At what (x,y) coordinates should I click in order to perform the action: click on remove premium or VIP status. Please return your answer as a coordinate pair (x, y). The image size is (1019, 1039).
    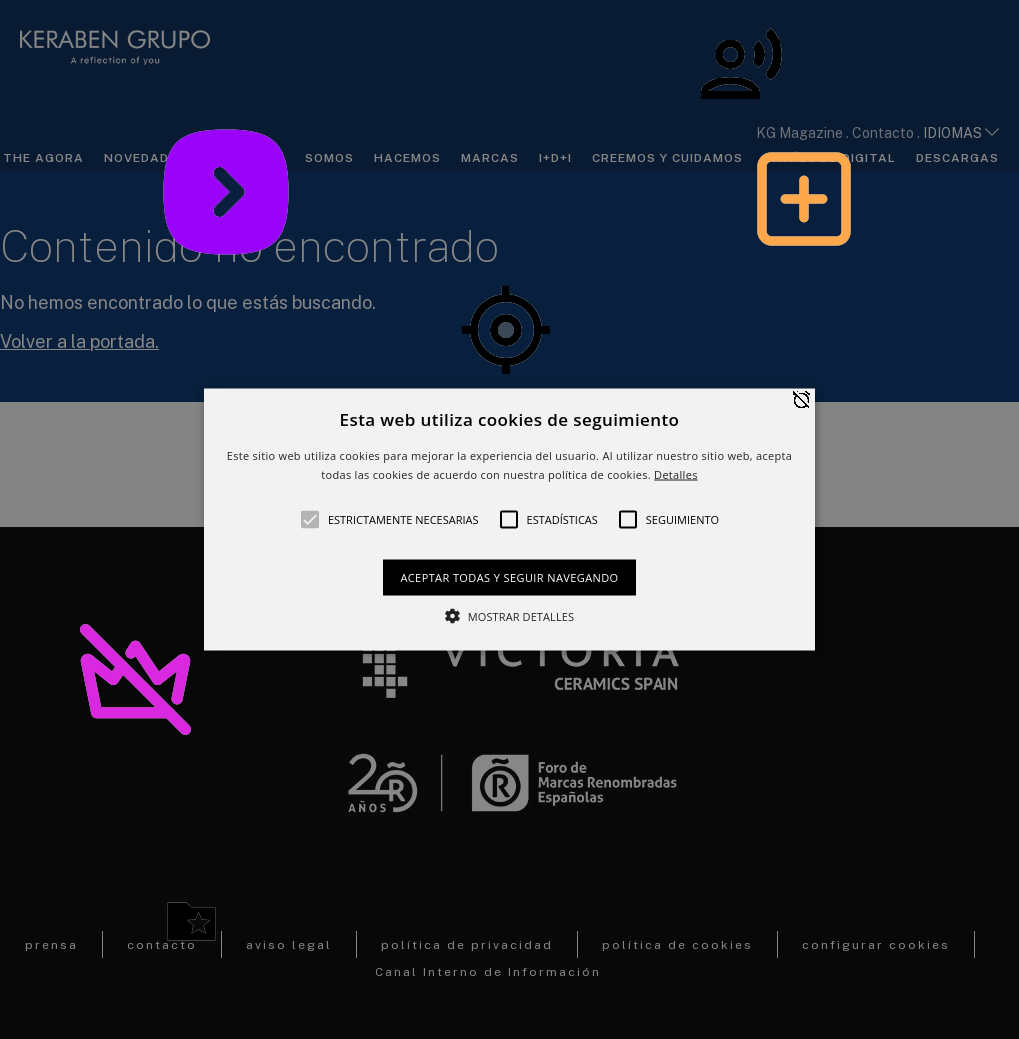
    Looking at the image, I should click on (135, 679).